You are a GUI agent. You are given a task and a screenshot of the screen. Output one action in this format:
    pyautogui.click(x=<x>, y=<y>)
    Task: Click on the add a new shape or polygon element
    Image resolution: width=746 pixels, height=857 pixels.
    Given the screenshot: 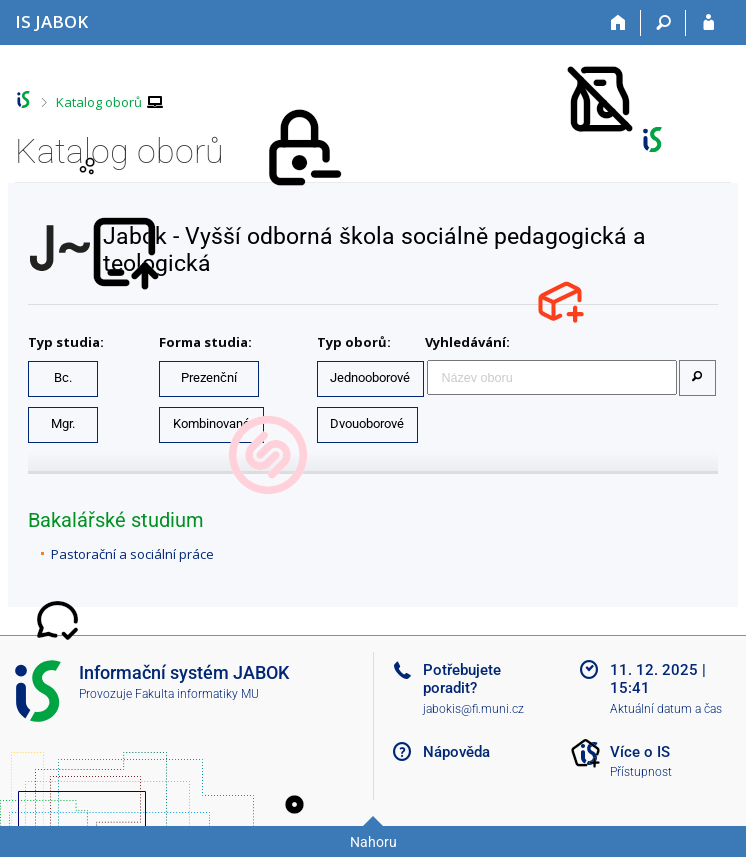 What is the action you would take?
    pyautogui.click(x=585, y=753)
    